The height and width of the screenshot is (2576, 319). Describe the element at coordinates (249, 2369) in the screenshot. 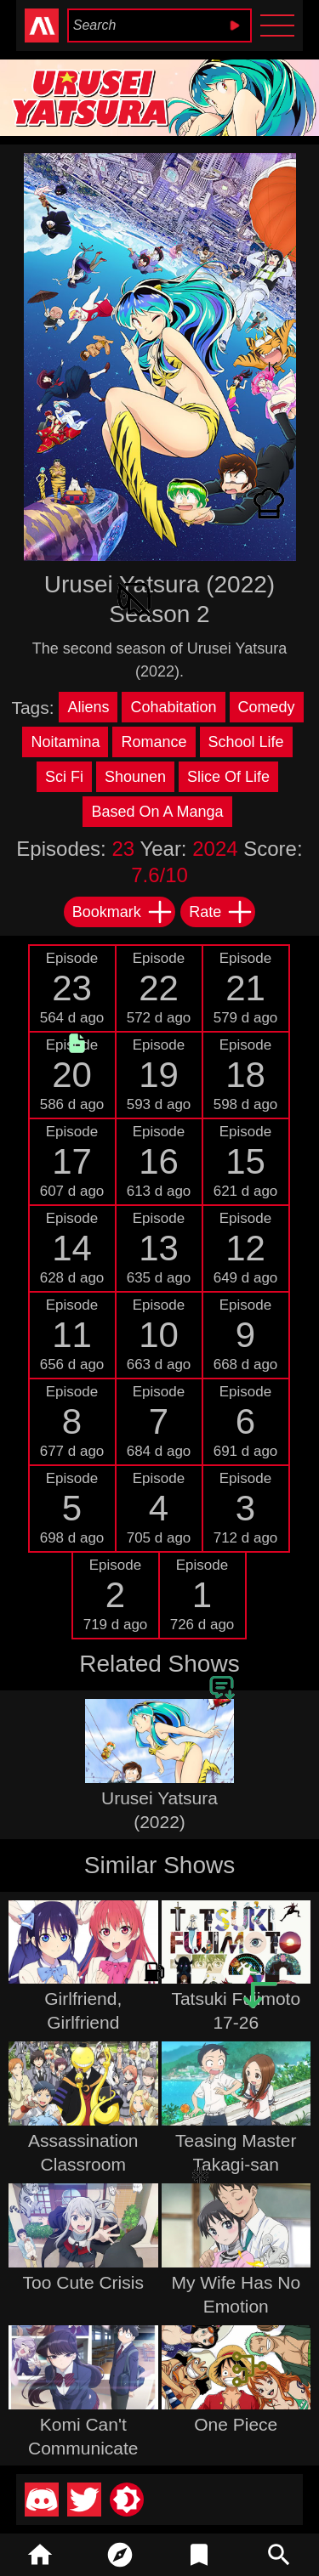

I see `view tournament bracket` at that location.